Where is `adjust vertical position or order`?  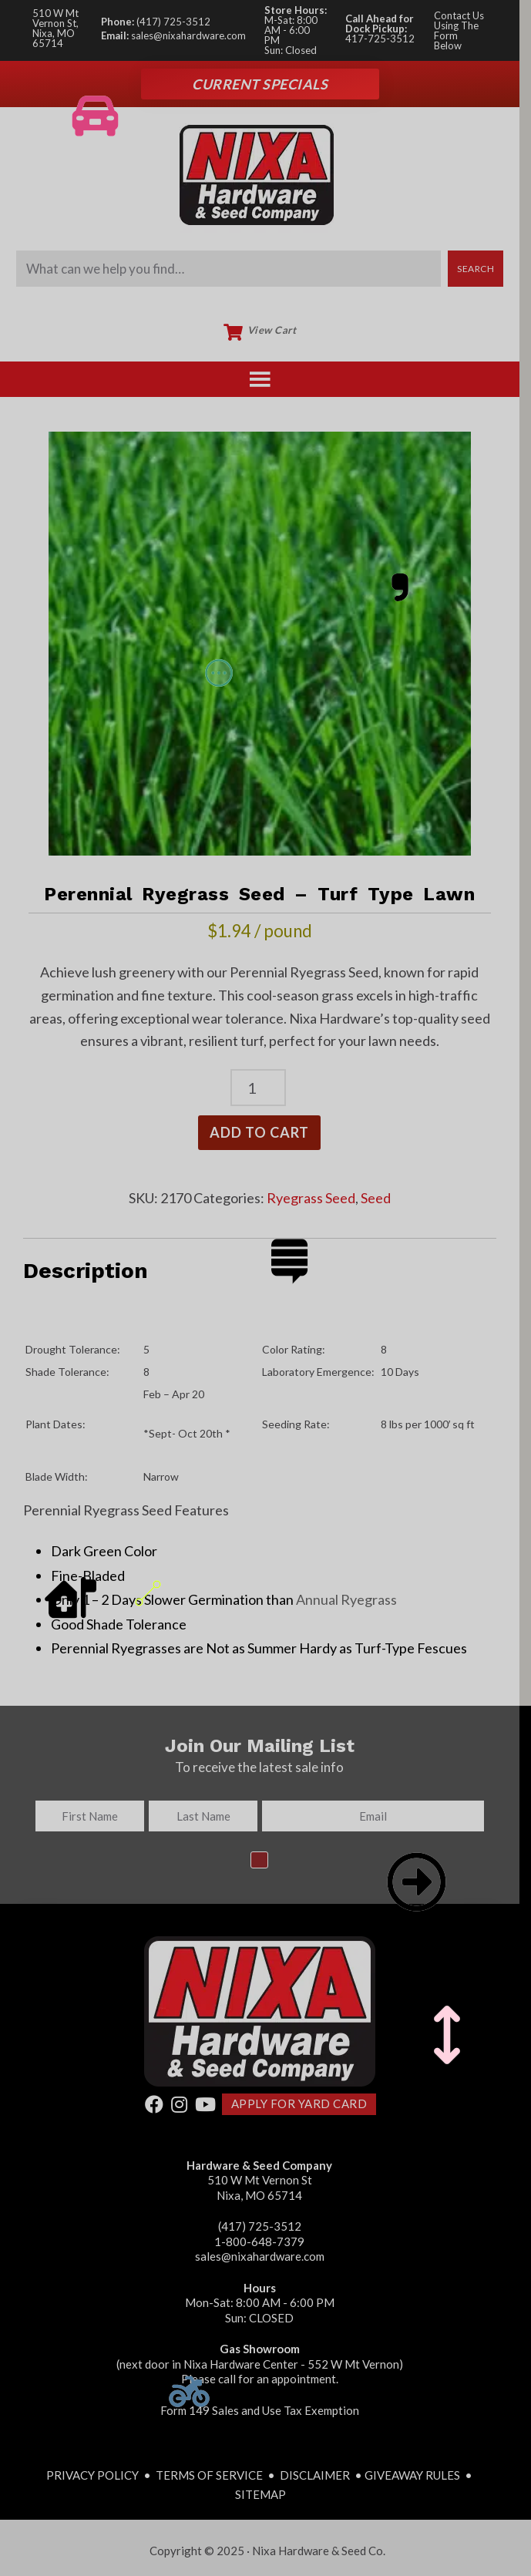 adjust vertical position or order is located at coordinates (447, 2035).